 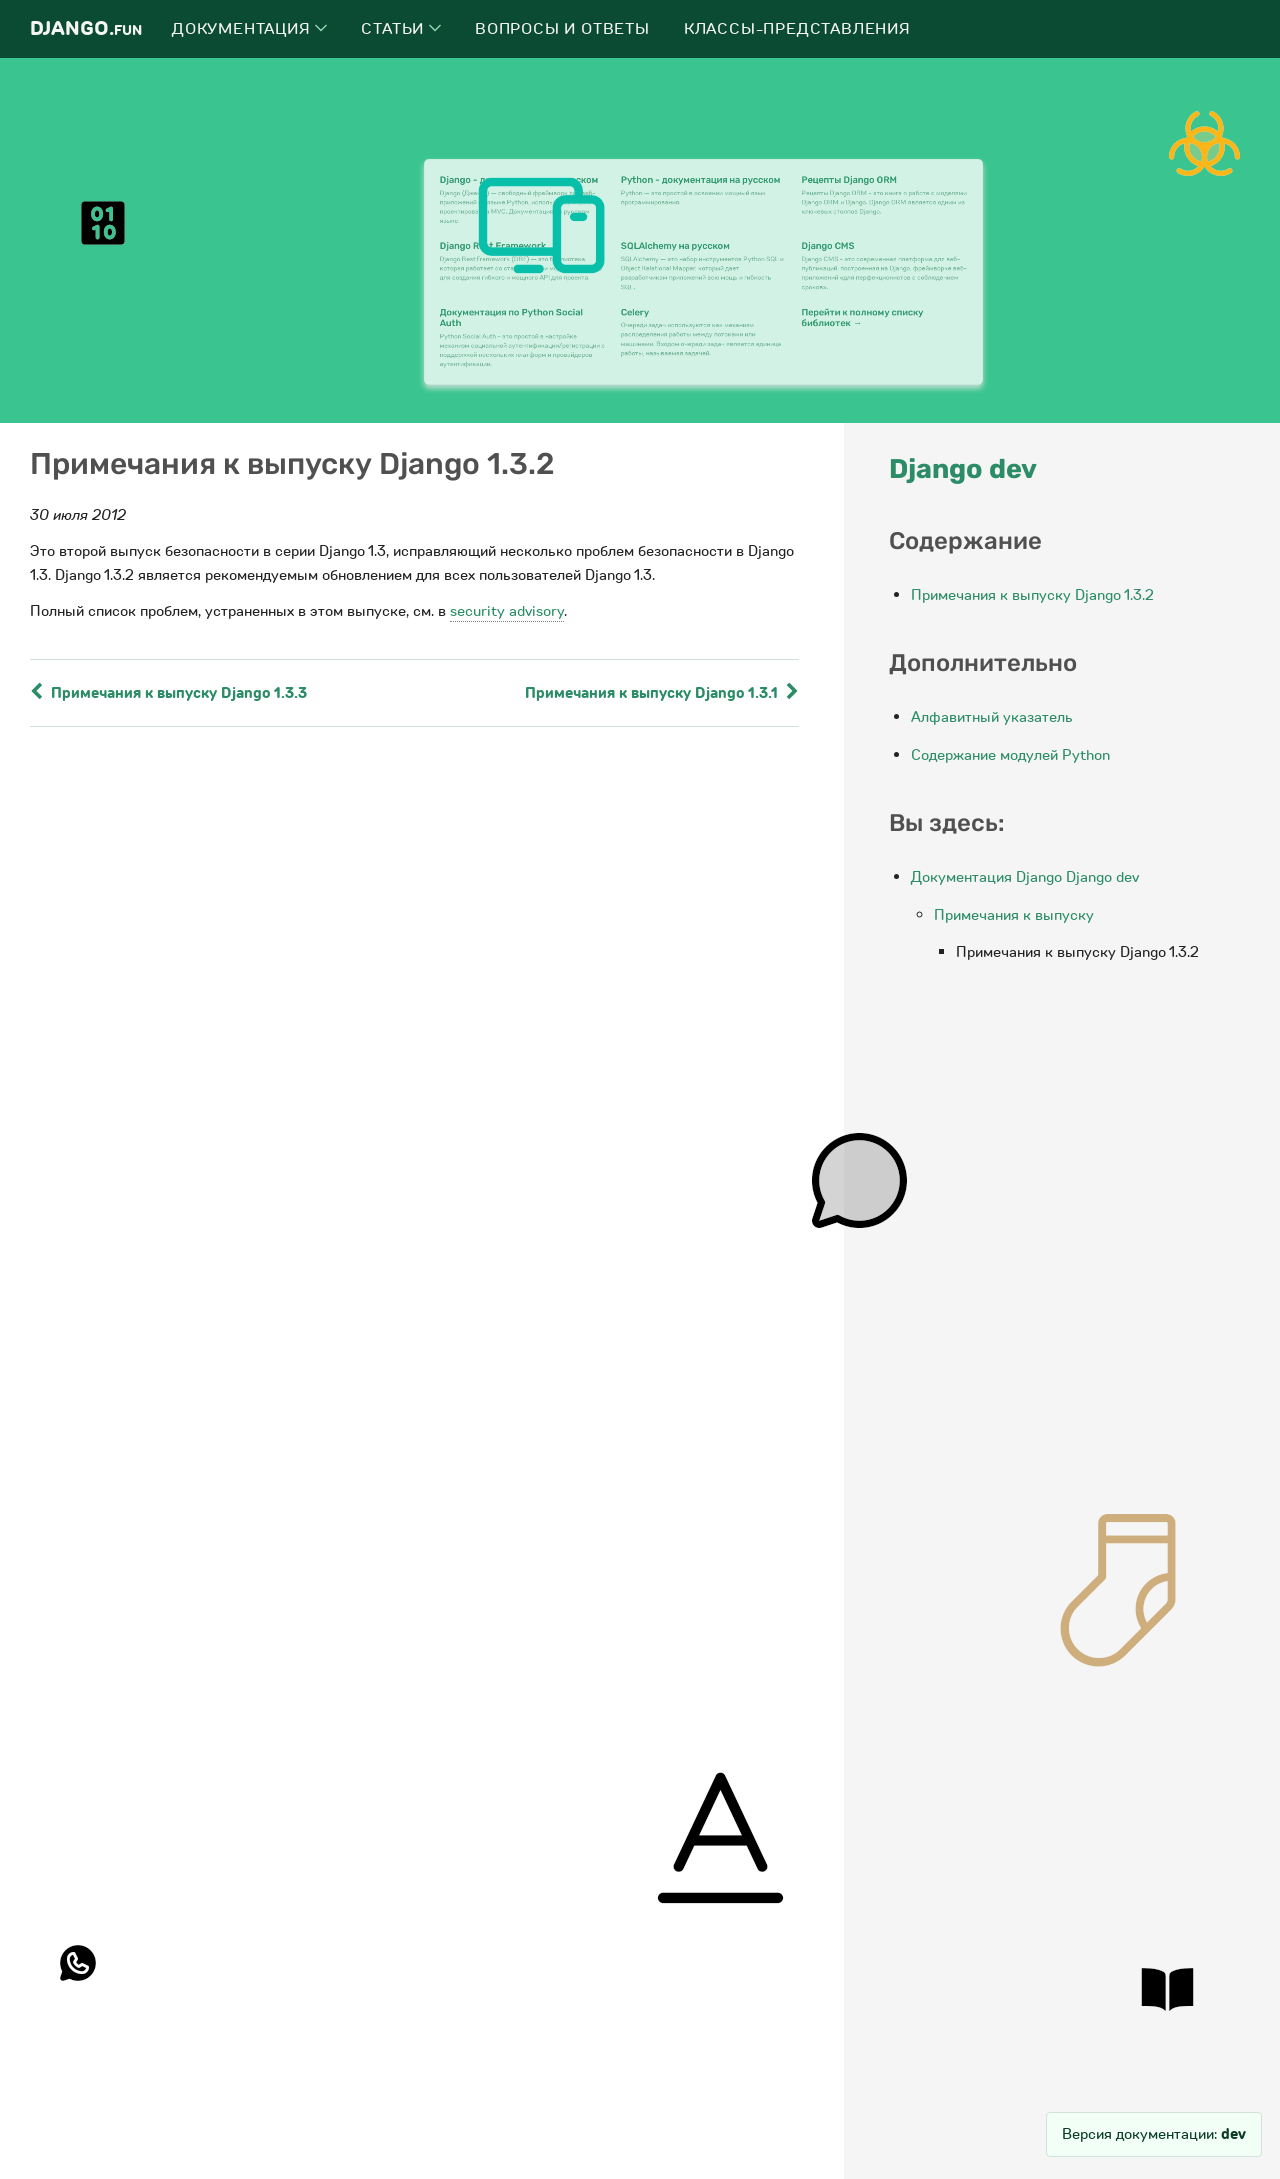 I want to click on indicates hazardous or dangerous content, so click(x=1204, y=145).